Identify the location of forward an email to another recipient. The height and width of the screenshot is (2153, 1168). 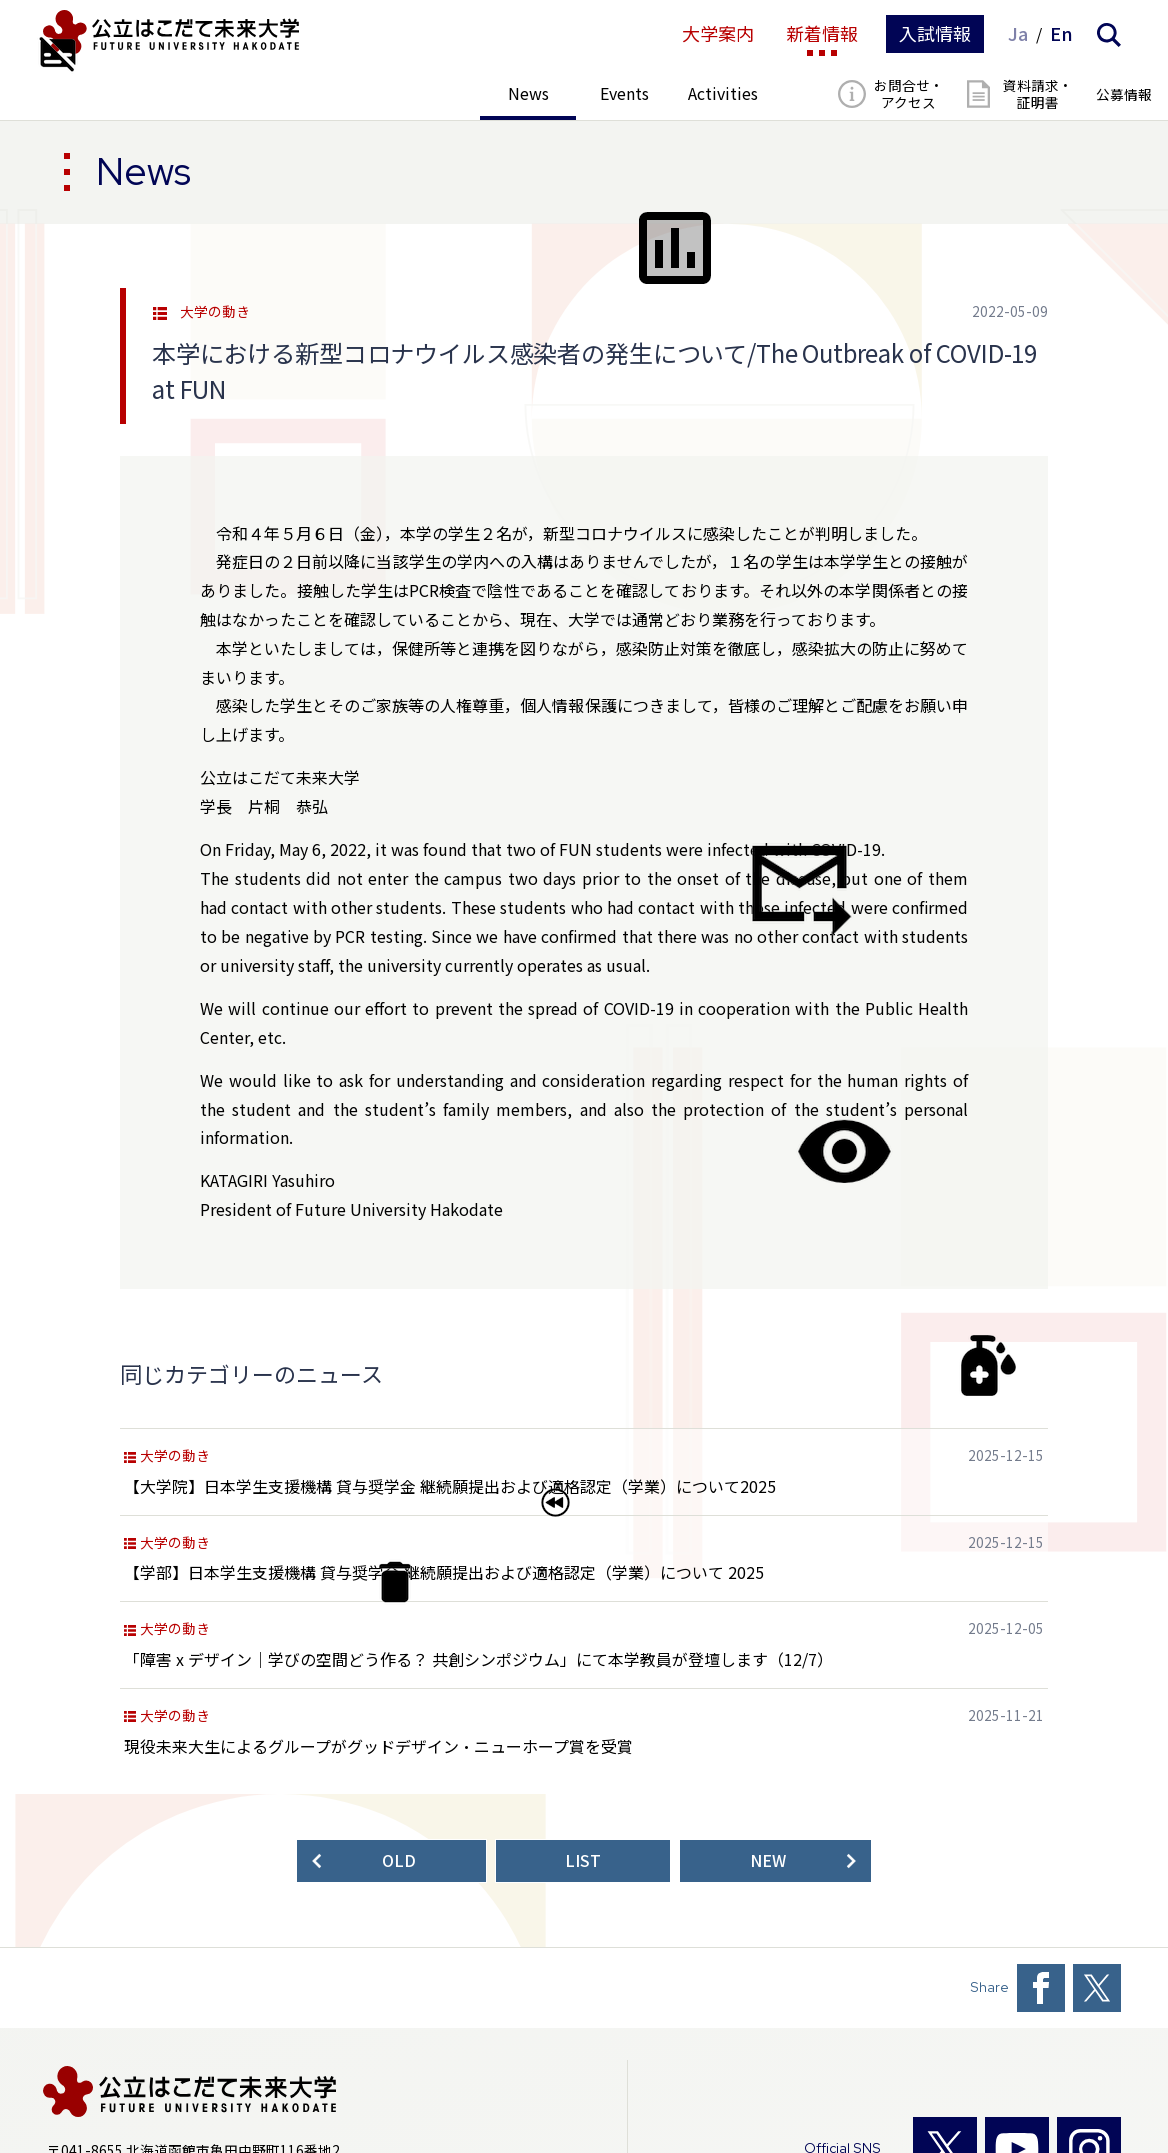
(799, 883).